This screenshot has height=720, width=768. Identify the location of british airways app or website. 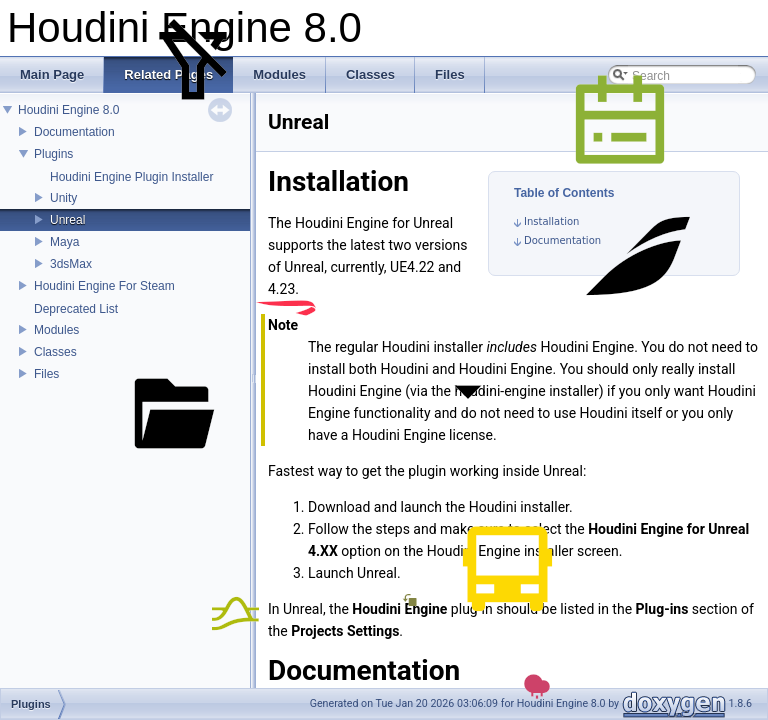
(286, 308).